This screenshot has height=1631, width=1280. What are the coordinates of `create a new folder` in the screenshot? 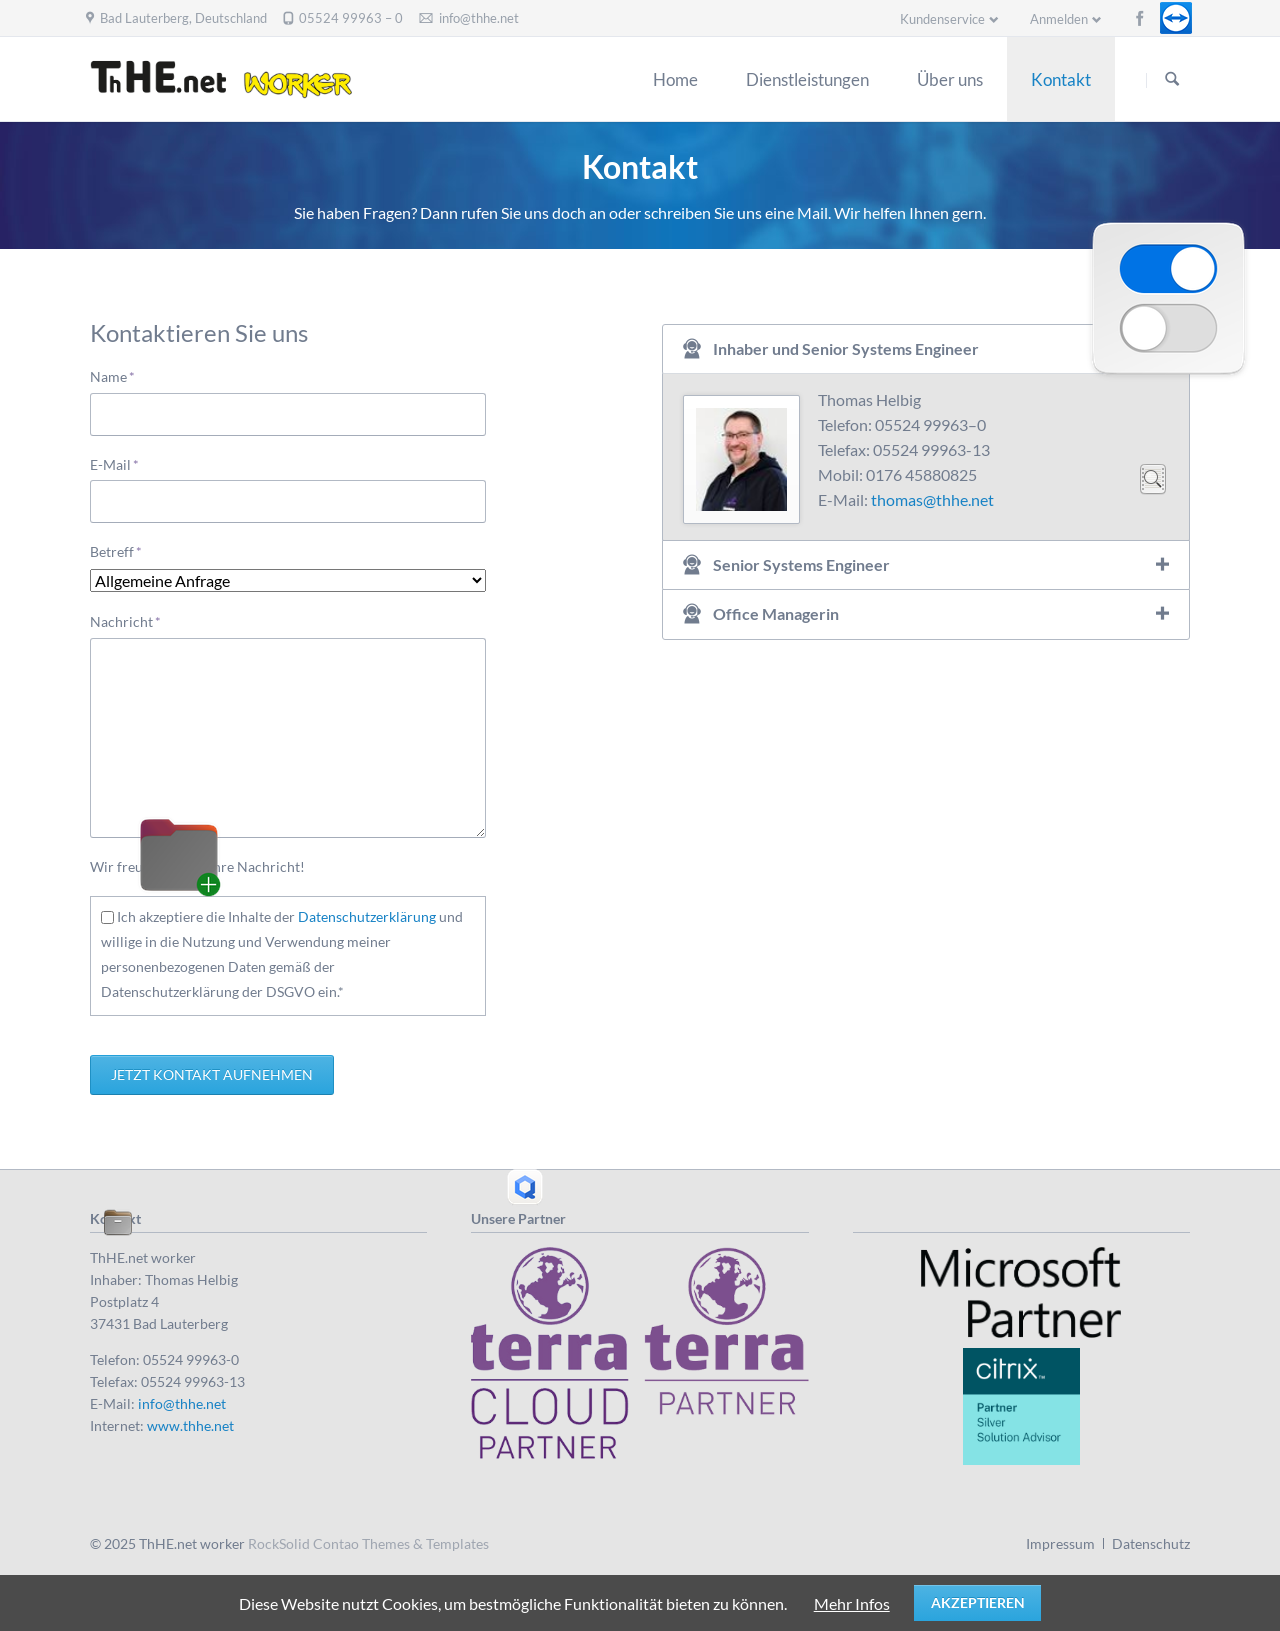 It's located at (179, 855).